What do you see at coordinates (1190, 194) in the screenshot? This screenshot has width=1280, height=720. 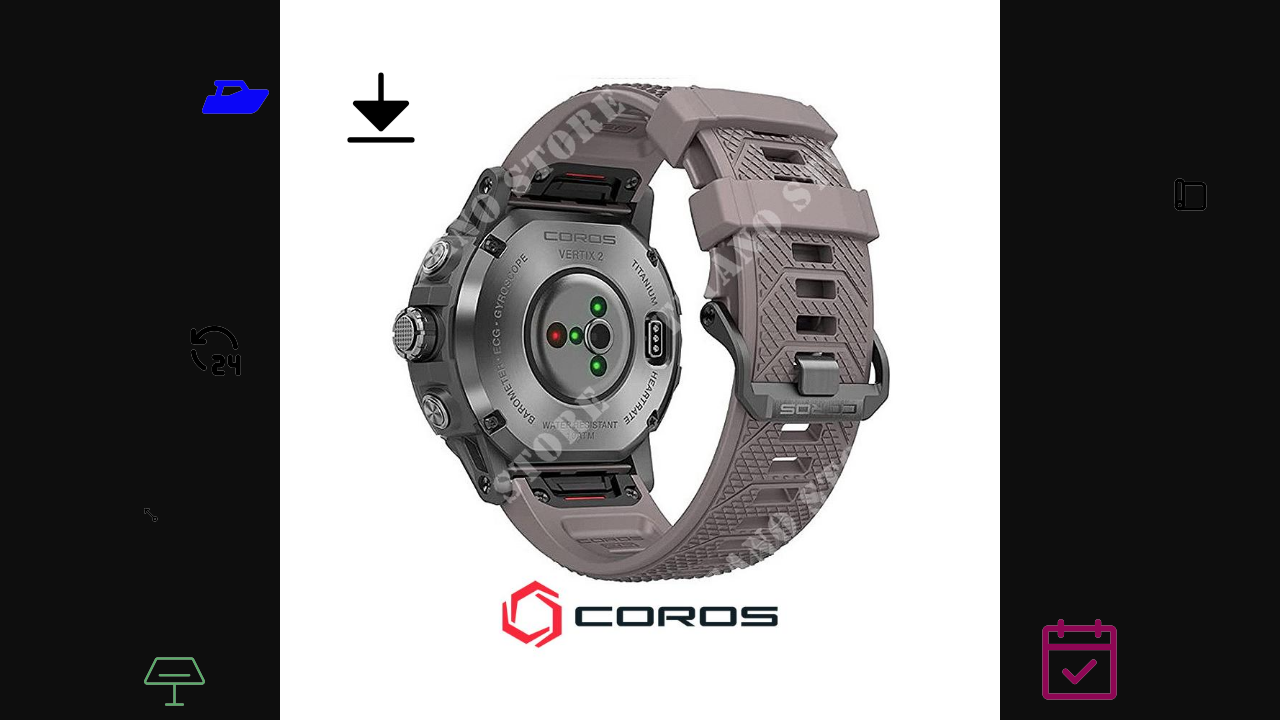 I see `change wallpaper or background image` at bounding box center [1190, 194].